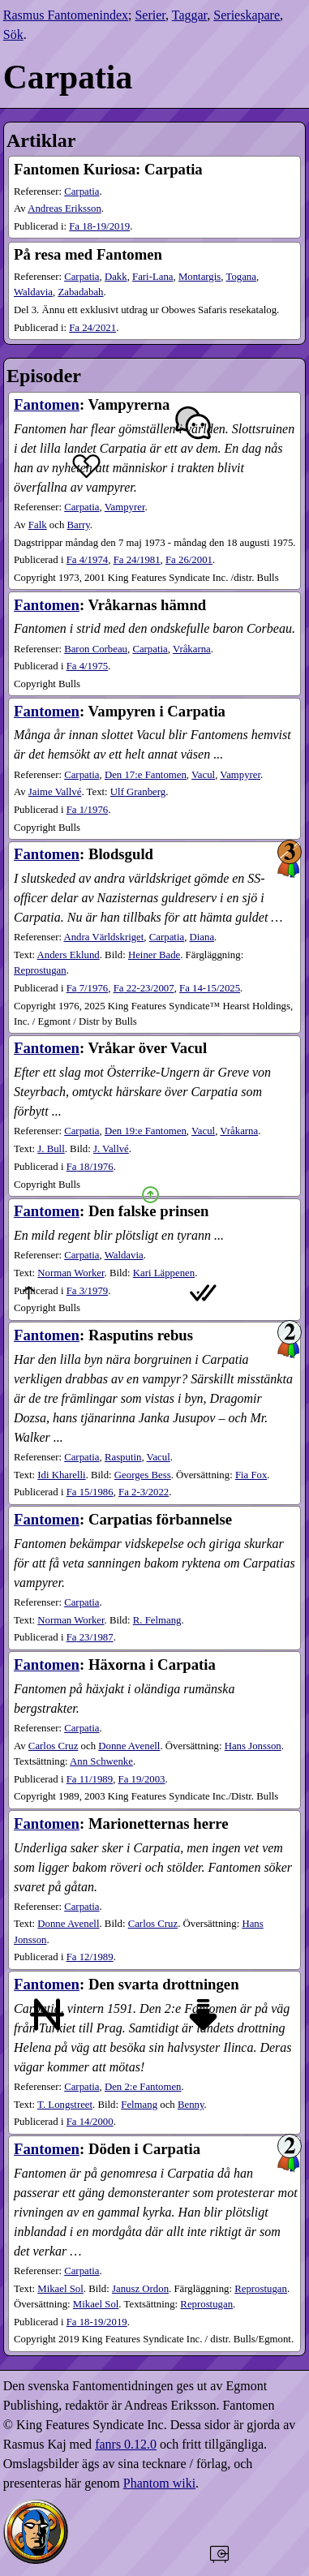  Describe the element at coordinates (28, 1292) in the screenshot. I see `scroll to top of page` at that location.